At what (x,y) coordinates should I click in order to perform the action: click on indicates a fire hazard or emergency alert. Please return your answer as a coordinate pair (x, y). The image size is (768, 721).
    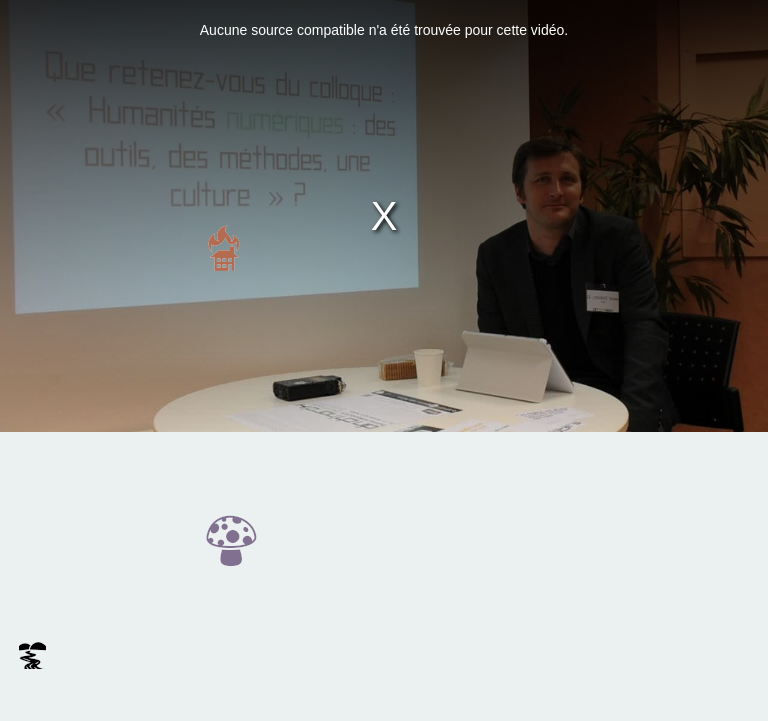
    Looking at the image, I should click on (224, 248).